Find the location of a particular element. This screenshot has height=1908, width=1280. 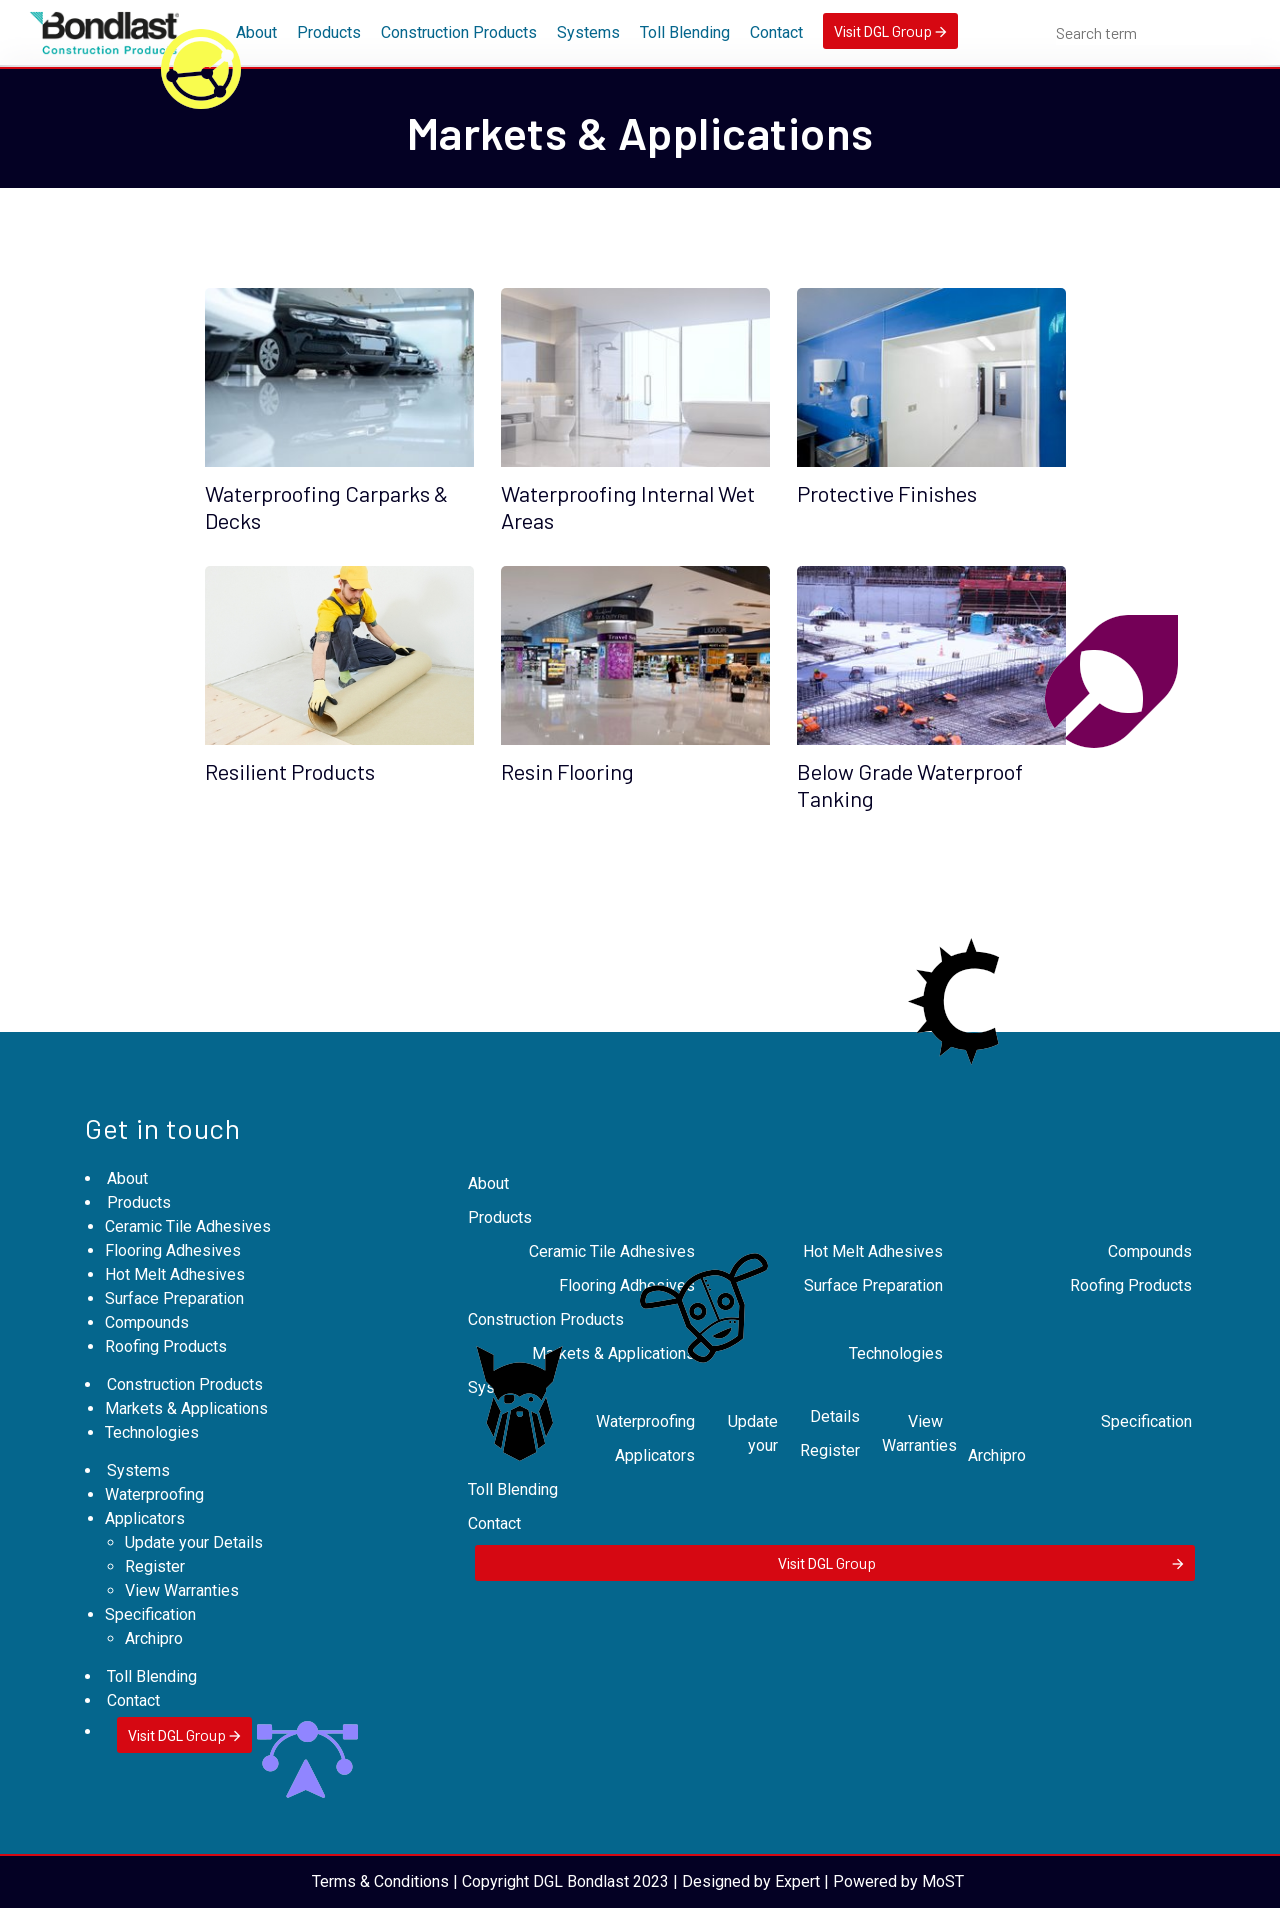

visit mintlify documentation platform is located at coordinates (1111, 681).